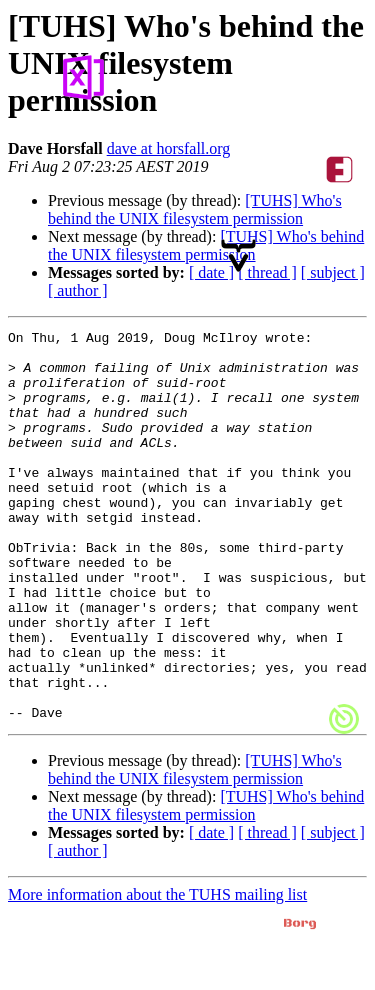 The width and height of the screenshot is (375, 990). I want to click on vaadin framework logo, so click(238, 256).